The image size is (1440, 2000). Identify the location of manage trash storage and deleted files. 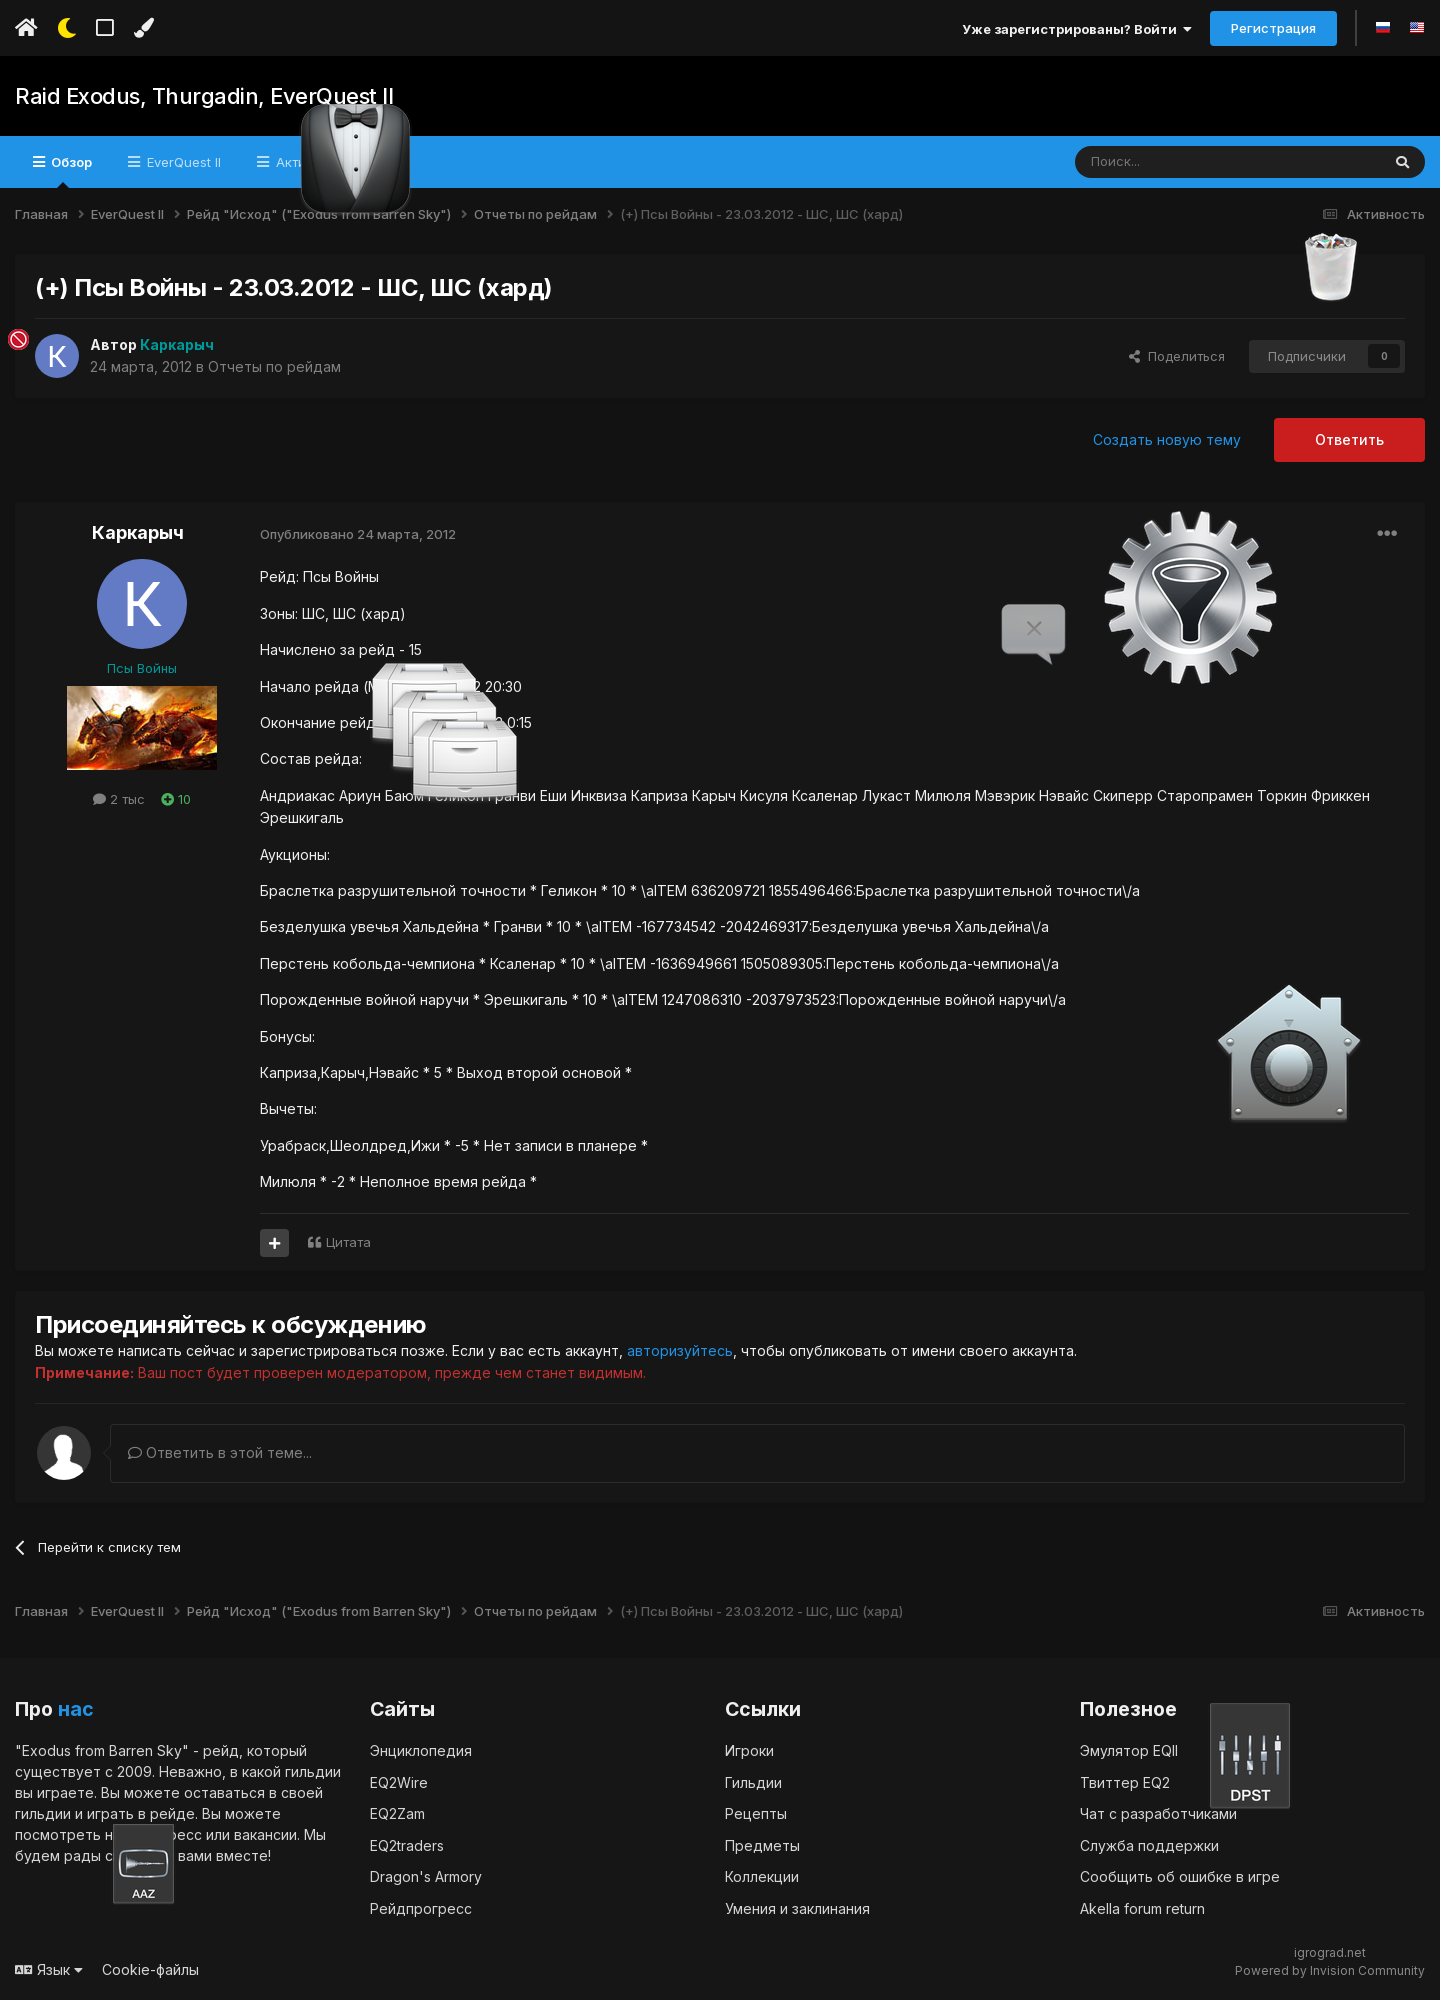
(1331, 268).